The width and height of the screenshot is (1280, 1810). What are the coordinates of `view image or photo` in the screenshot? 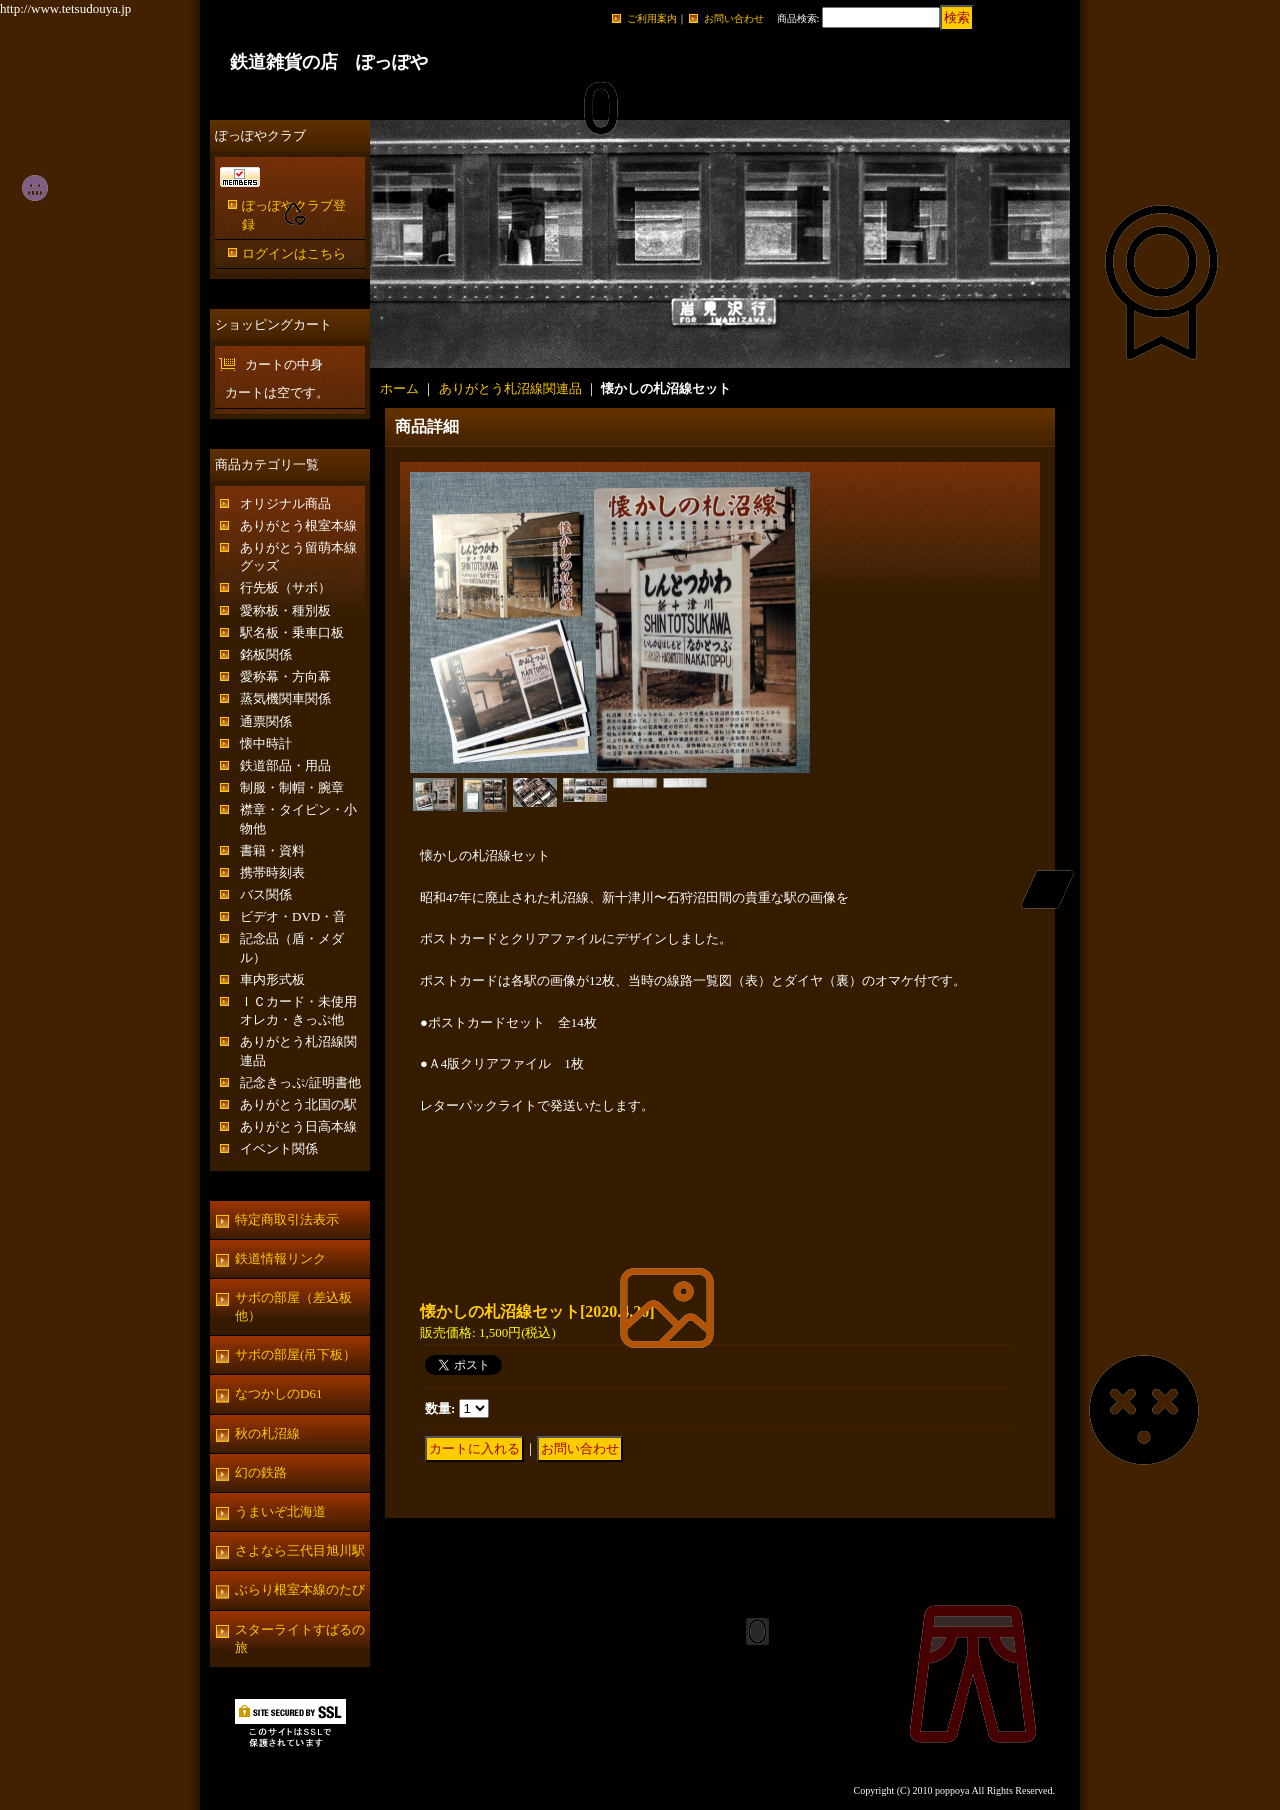 It's located at (667, 1308).